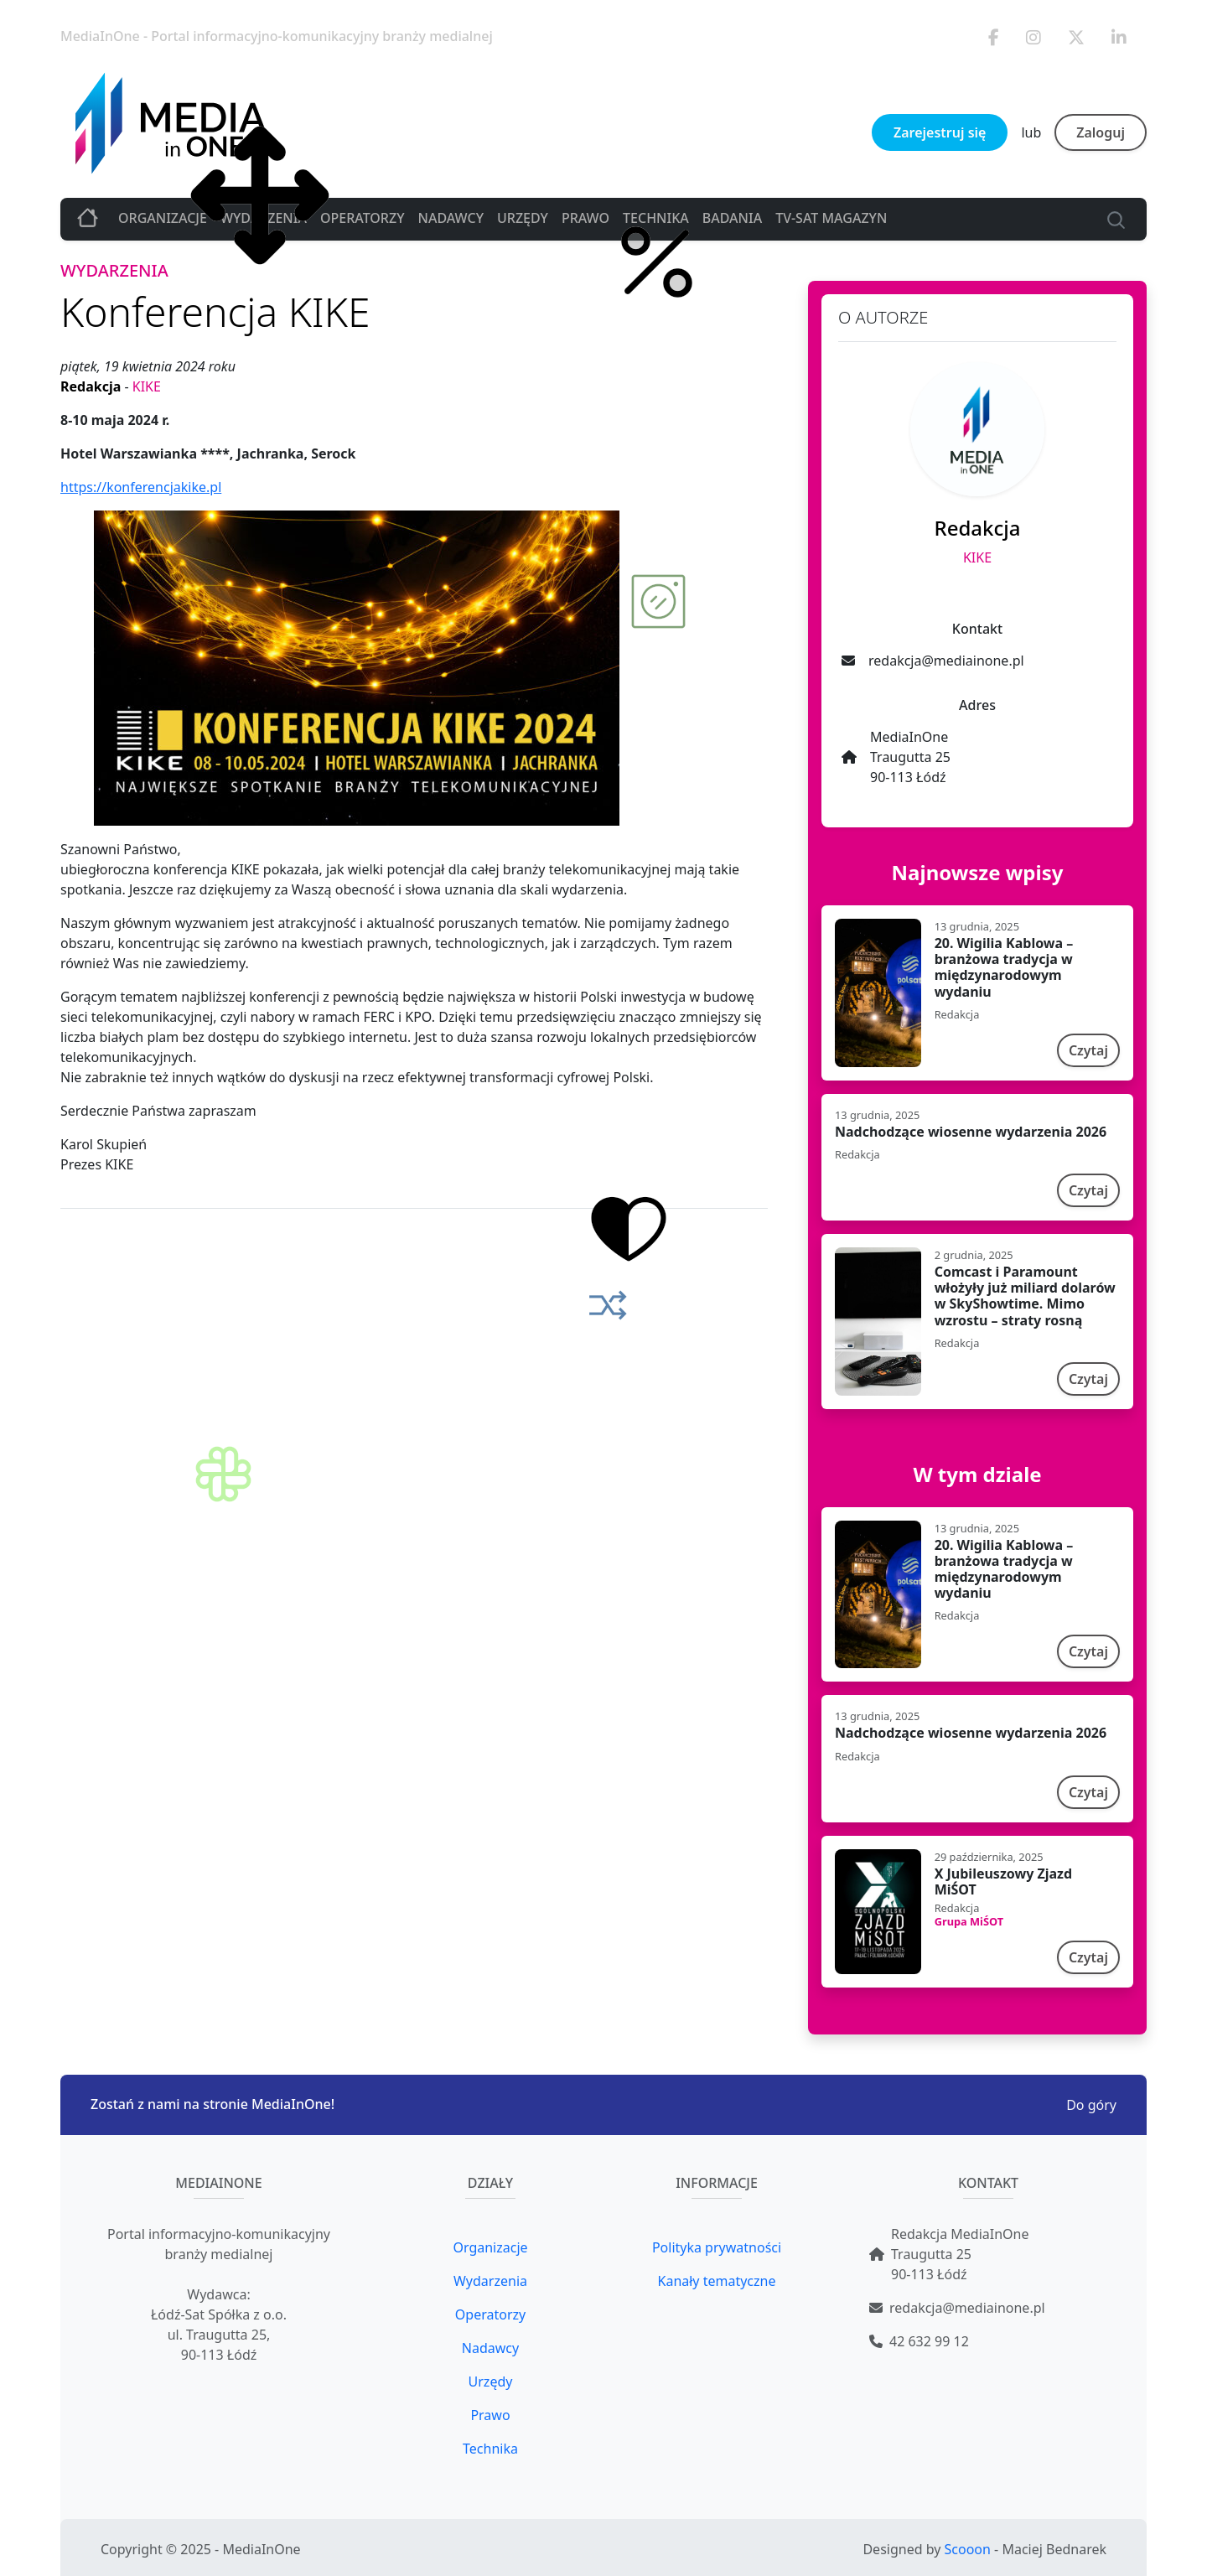 Image resolution: width=1207 pixels, height=2576 pixels. Describe the element at coordinates (608, 1305) in the screenshot. I see `shuffle playlist or queue order` at that location.